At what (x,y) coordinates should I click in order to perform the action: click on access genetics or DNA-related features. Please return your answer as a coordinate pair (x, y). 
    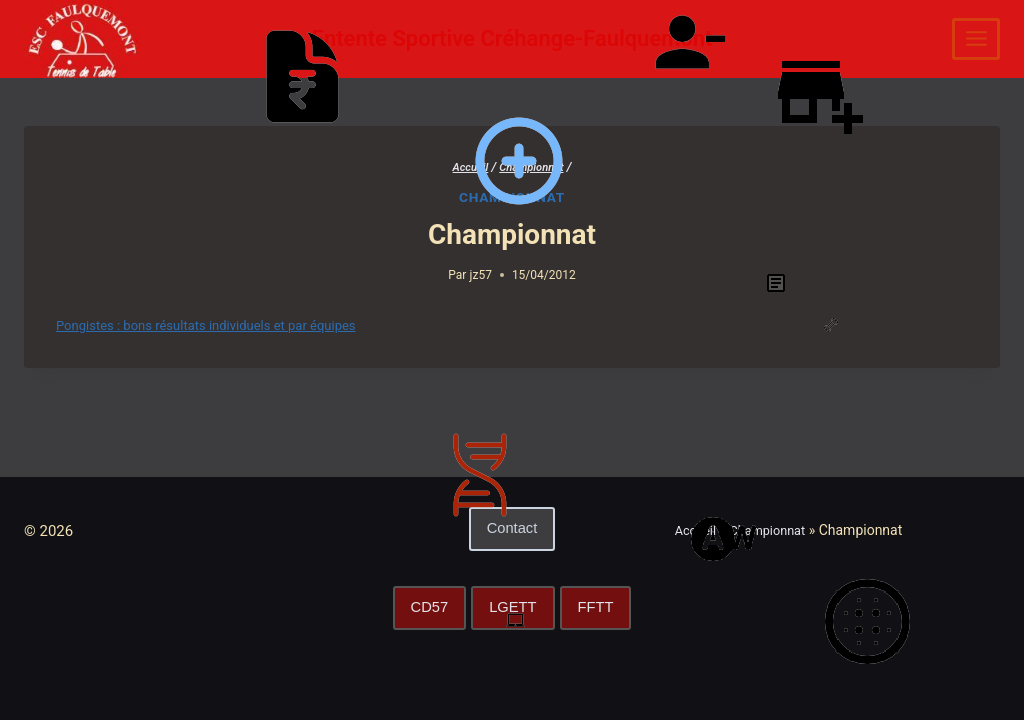
    Looking at the image, I should click on (480, 475).